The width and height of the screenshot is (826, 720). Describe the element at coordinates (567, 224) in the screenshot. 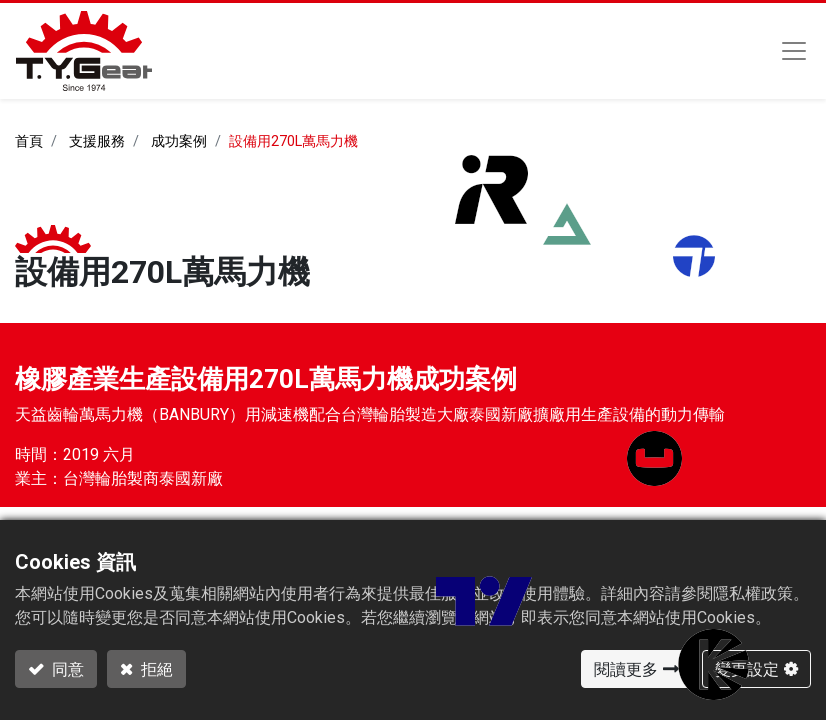

I see `AtlasOS logo` at that location.